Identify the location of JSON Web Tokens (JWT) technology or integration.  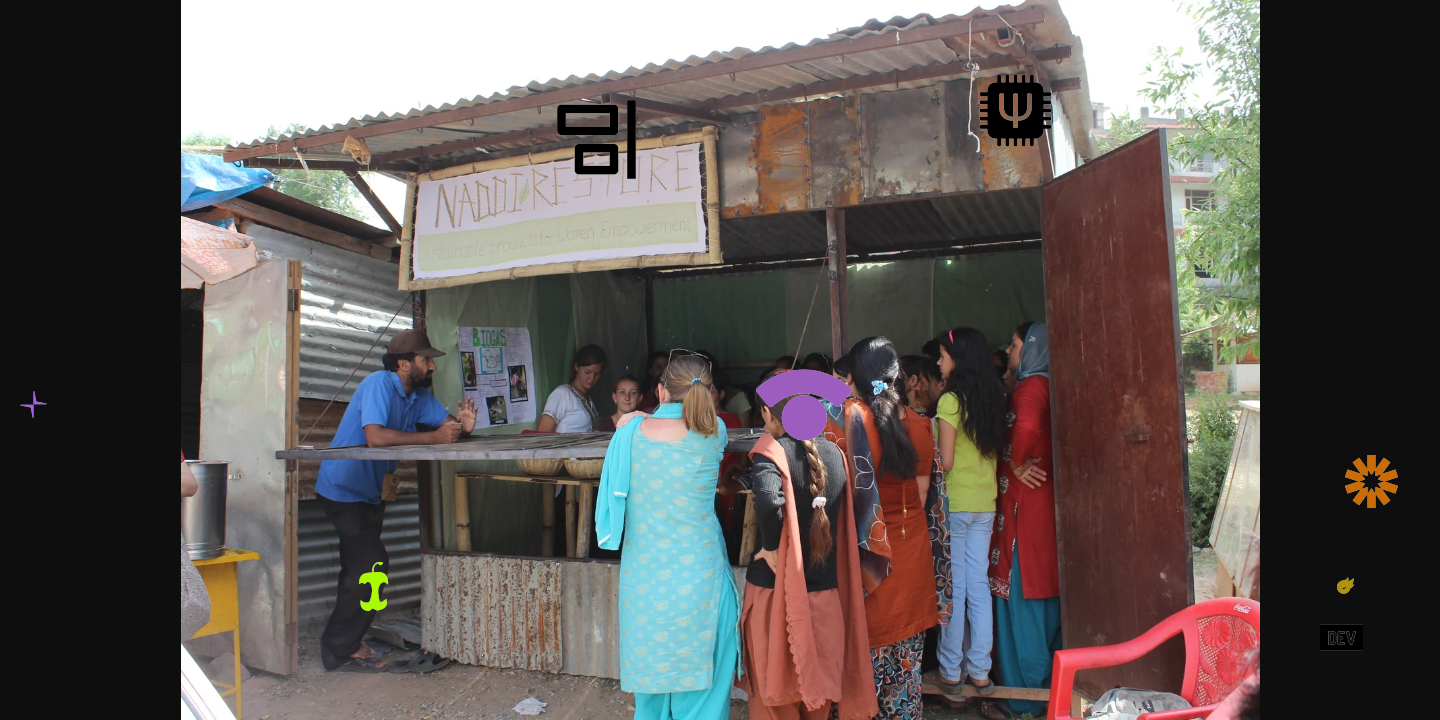
(1371, 481).